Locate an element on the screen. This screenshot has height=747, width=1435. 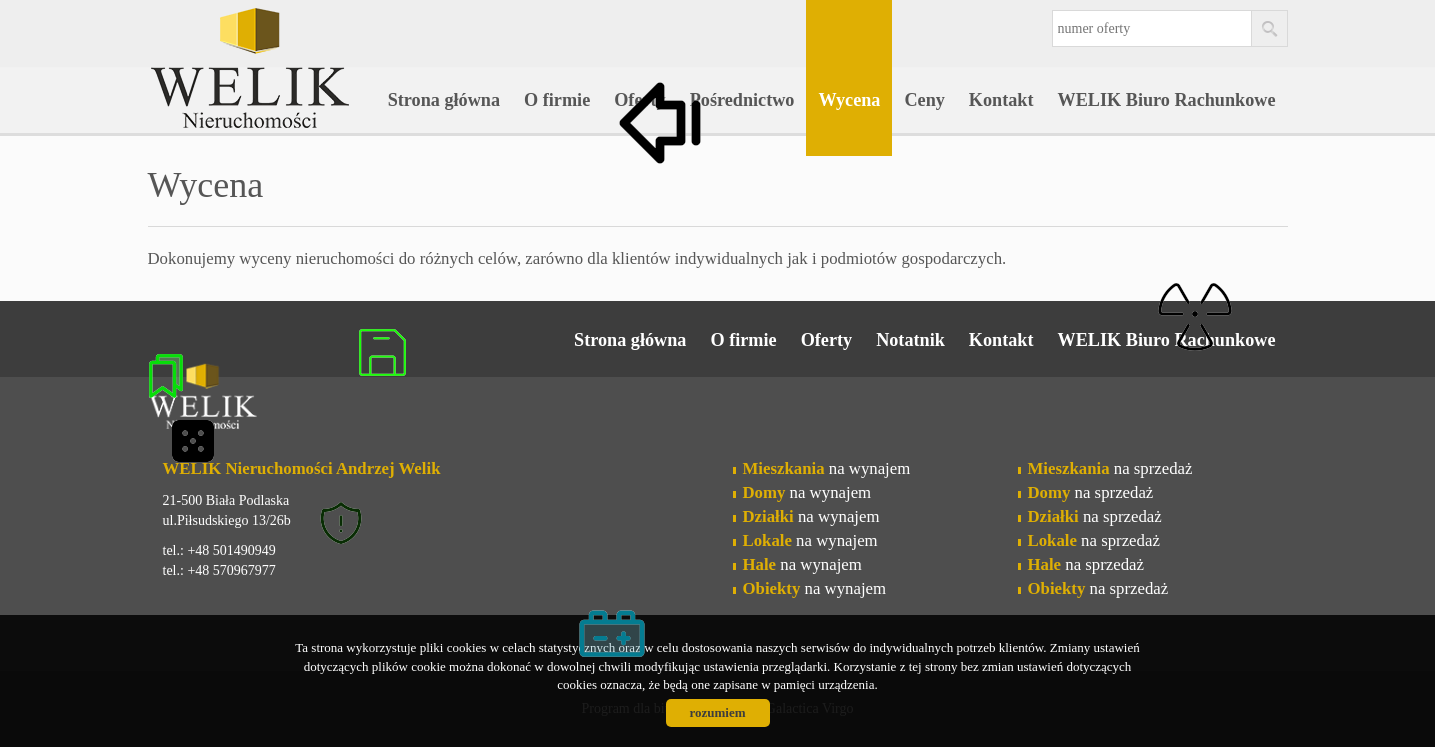
security warning or alert detected is located at coordinates (341, 523).